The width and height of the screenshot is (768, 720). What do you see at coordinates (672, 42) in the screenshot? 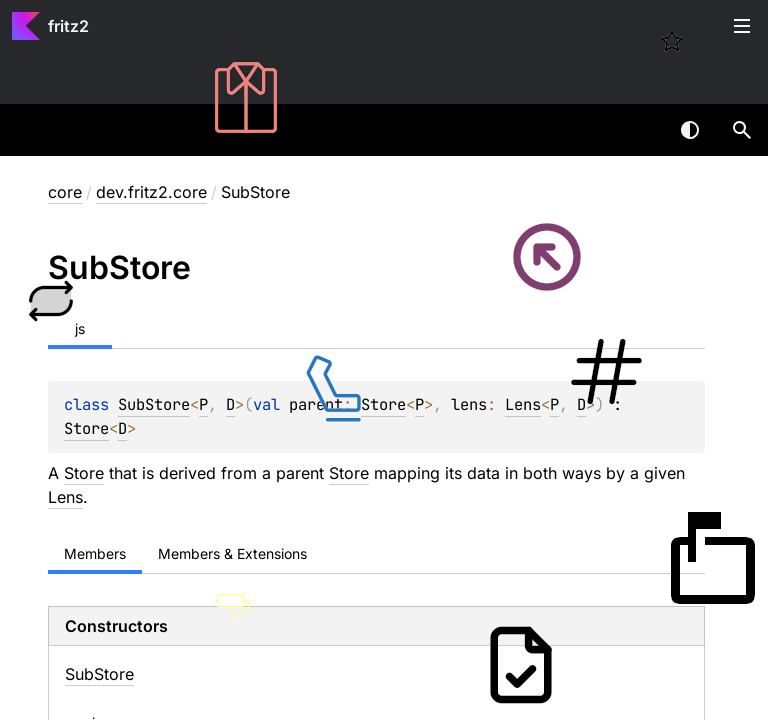
I see `add item to favorites` at bounding box center [672, 42].